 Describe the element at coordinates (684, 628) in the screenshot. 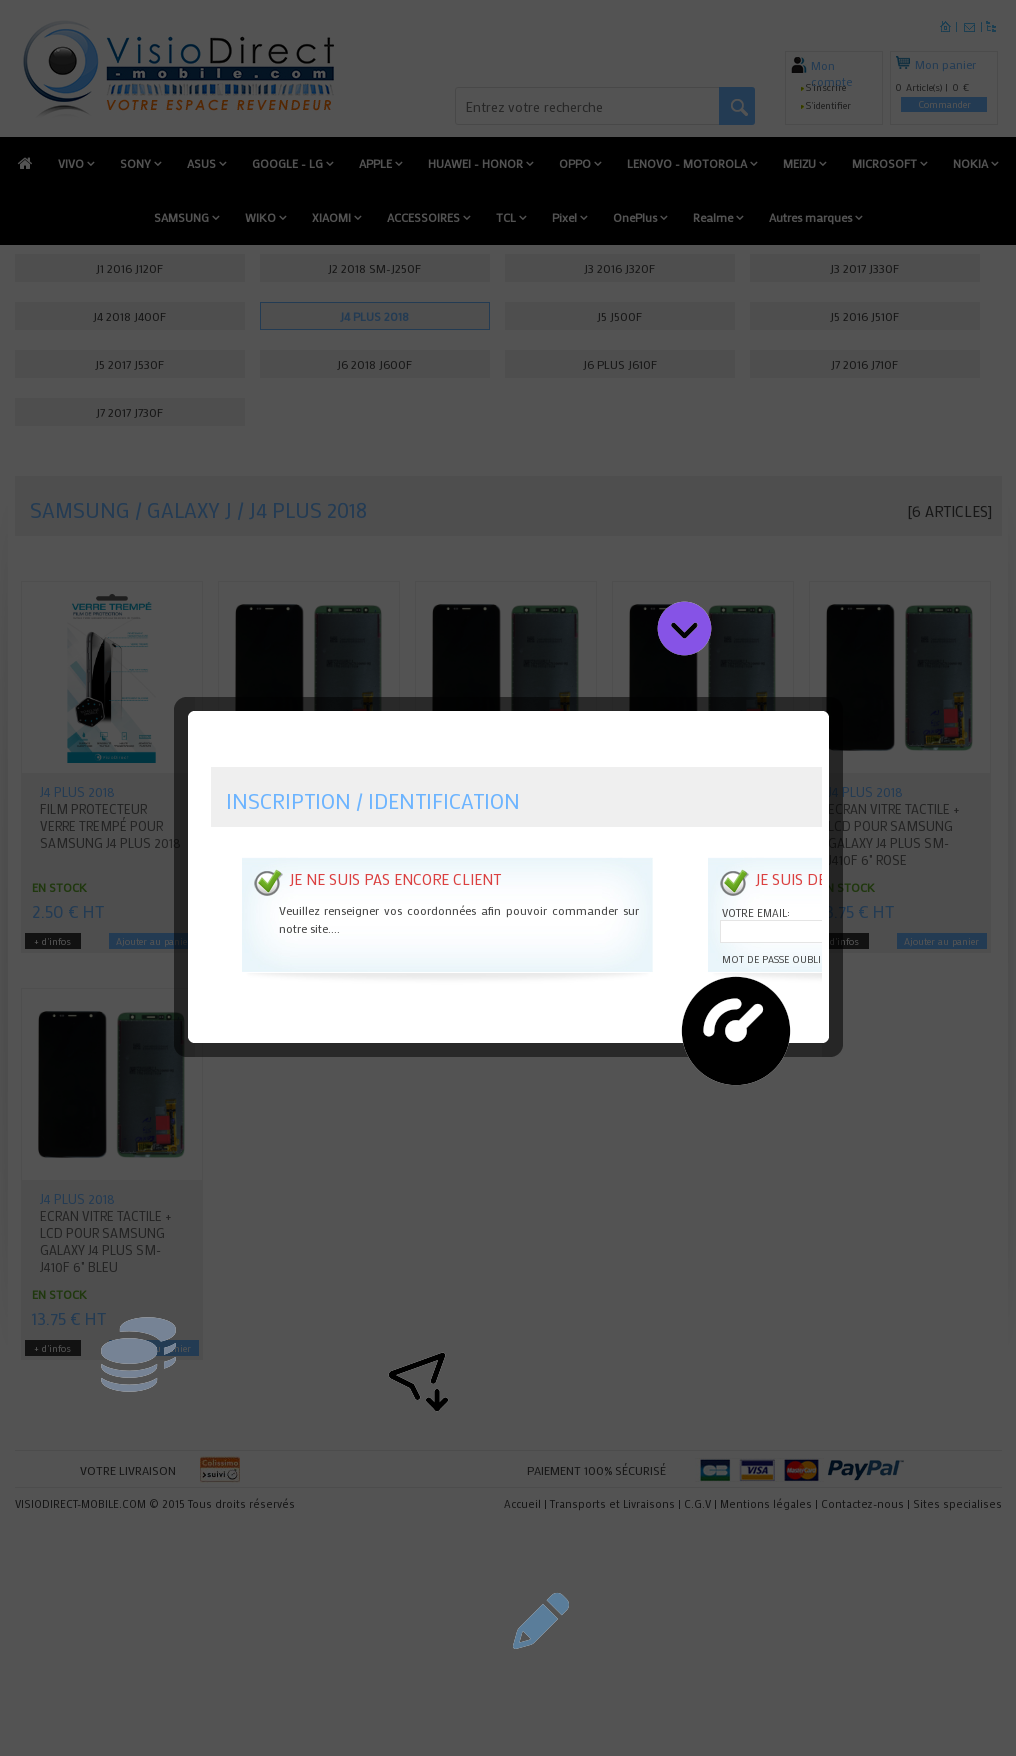

I see `expand content or show more details` at that location.